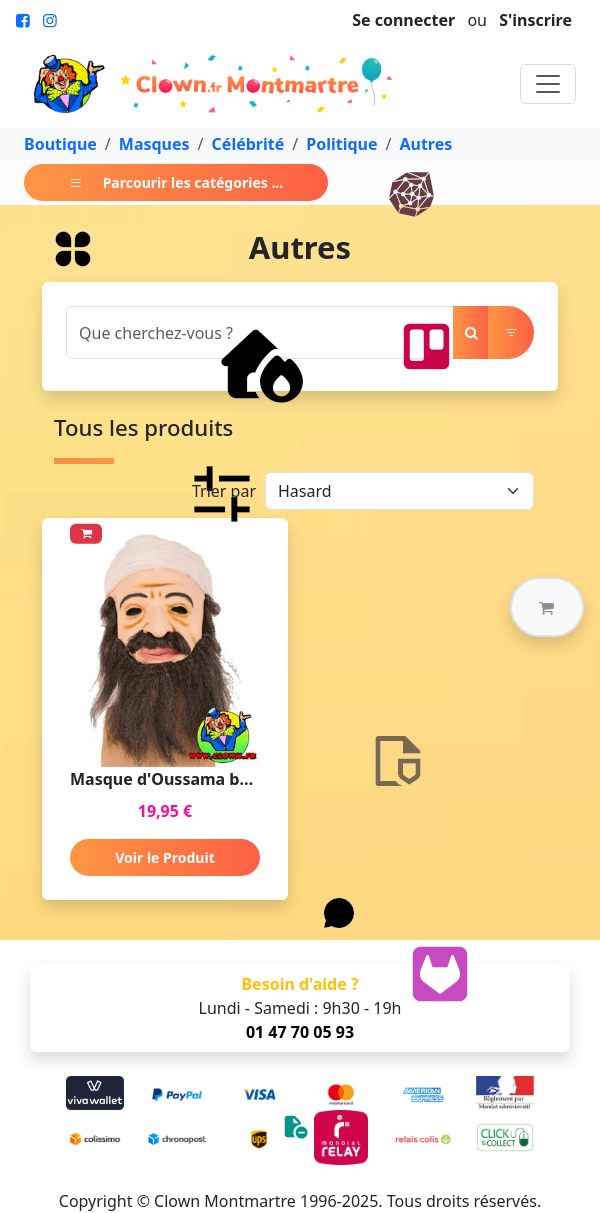  What do you see at coordinates (295, 1126) in the screenshot?
I see `remove a file from your collection` at bounding box center [295, 1126].